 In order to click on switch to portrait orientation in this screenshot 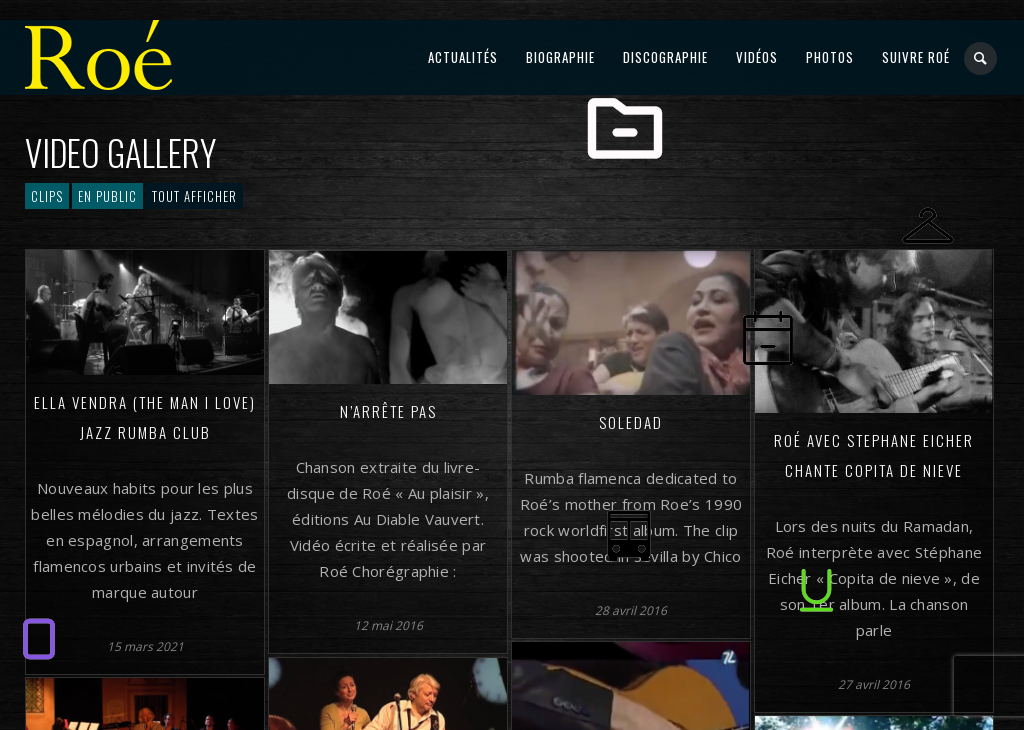, I will do `click(39, 639)`.